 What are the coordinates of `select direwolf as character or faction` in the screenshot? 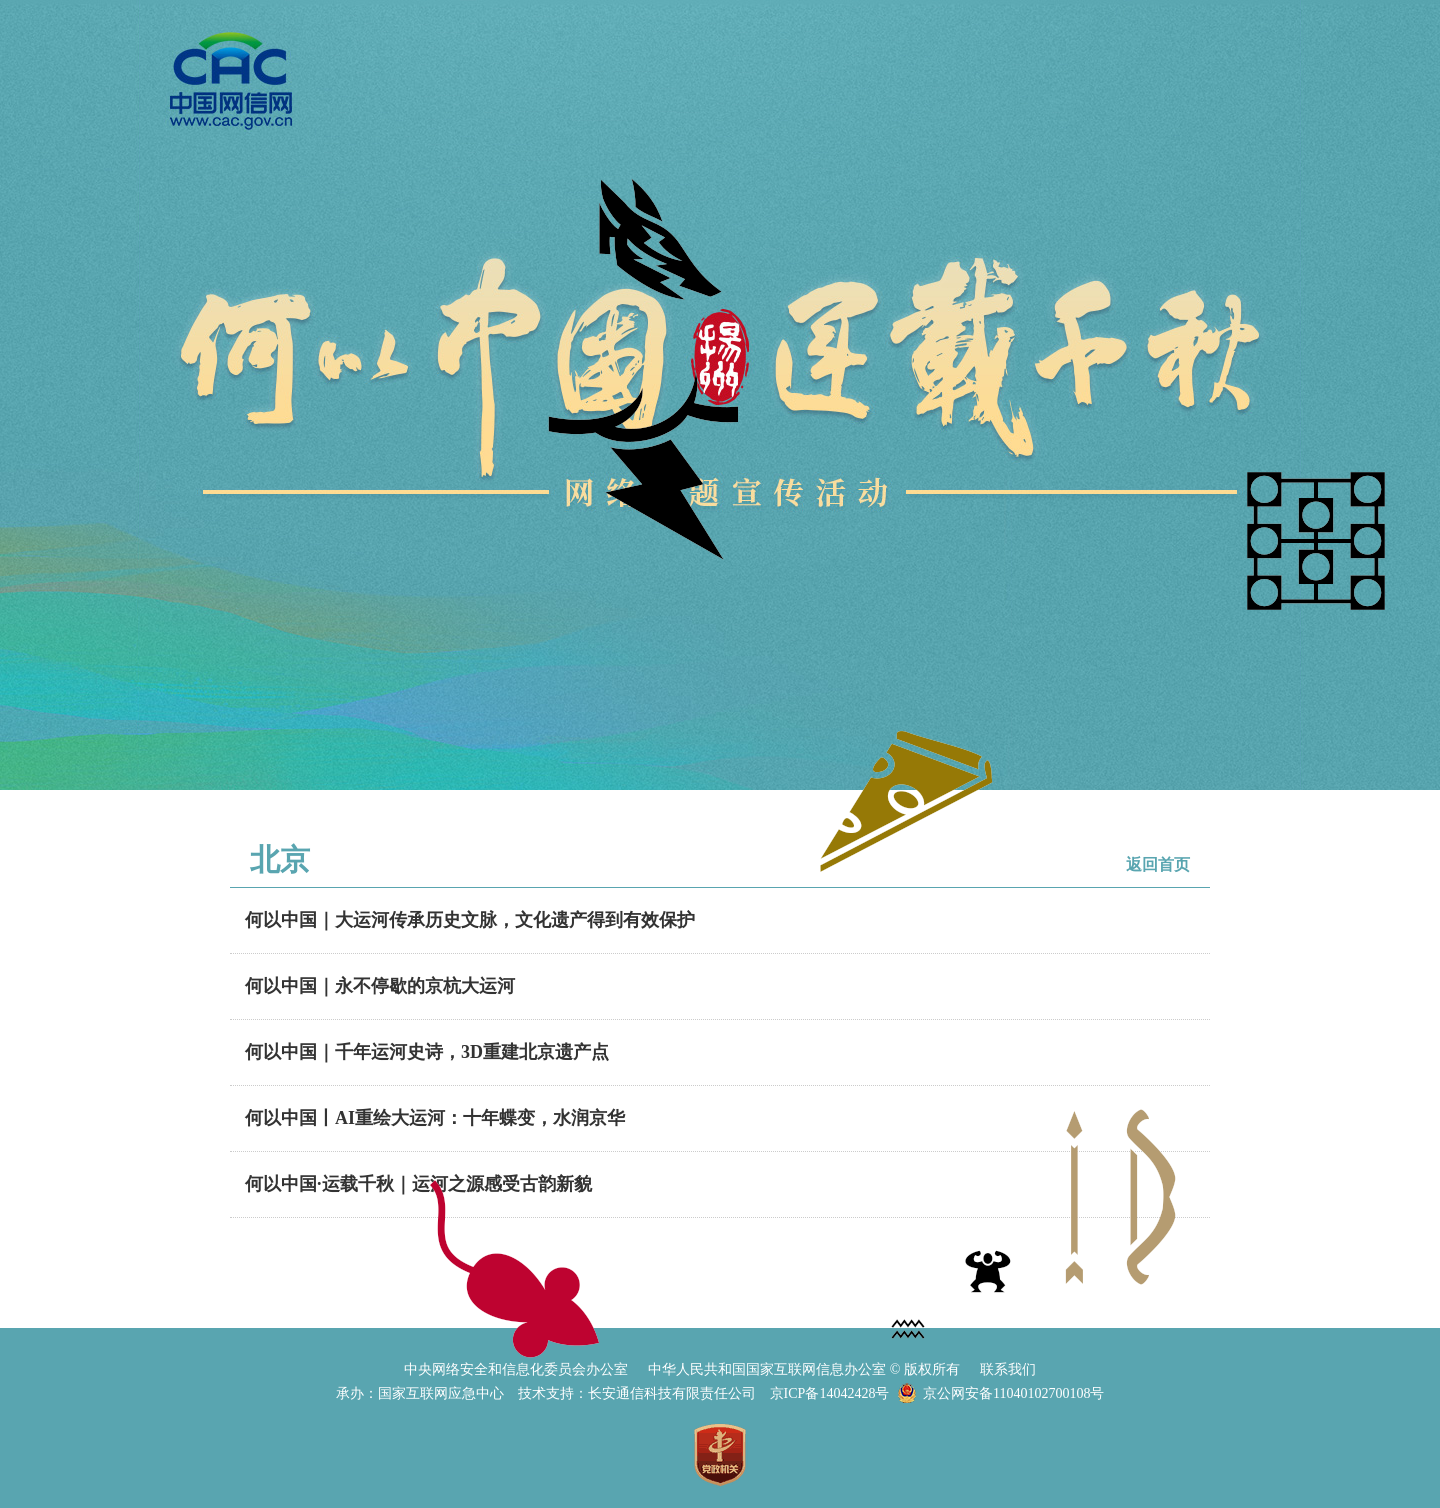 It's located at (660, 239).